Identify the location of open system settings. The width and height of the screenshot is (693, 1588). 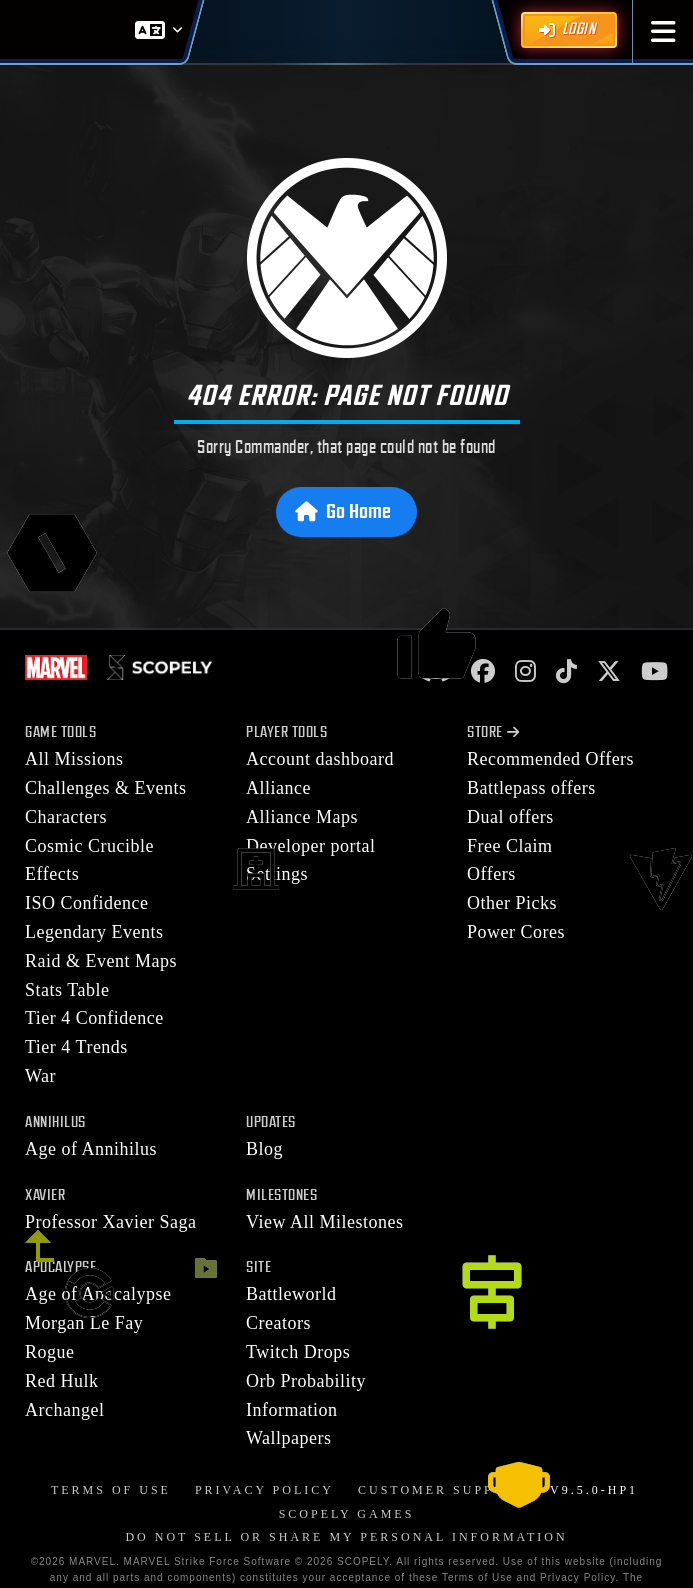
(52, 553).